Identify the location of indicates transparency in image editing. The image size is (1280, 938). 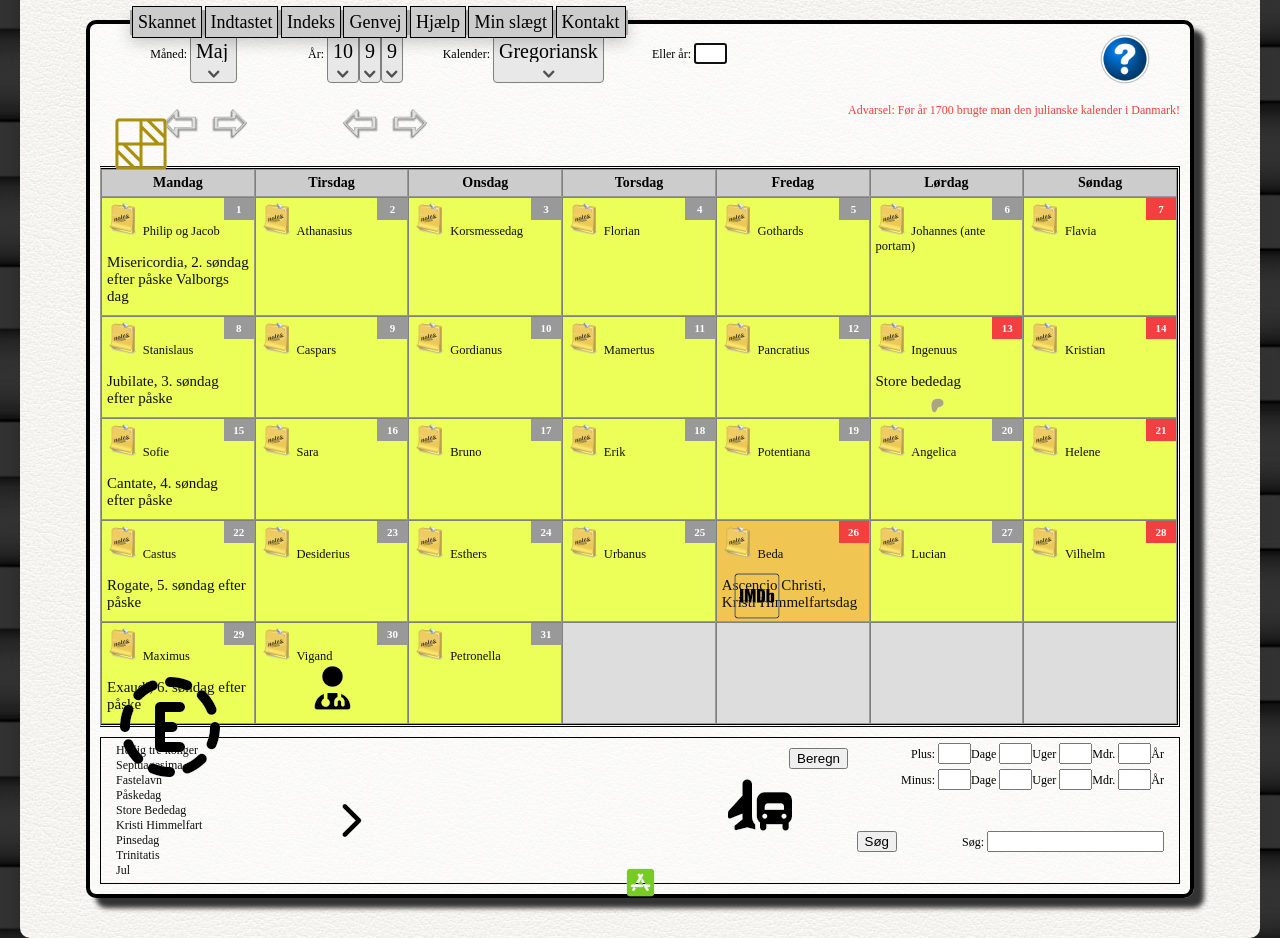
(141, 144).